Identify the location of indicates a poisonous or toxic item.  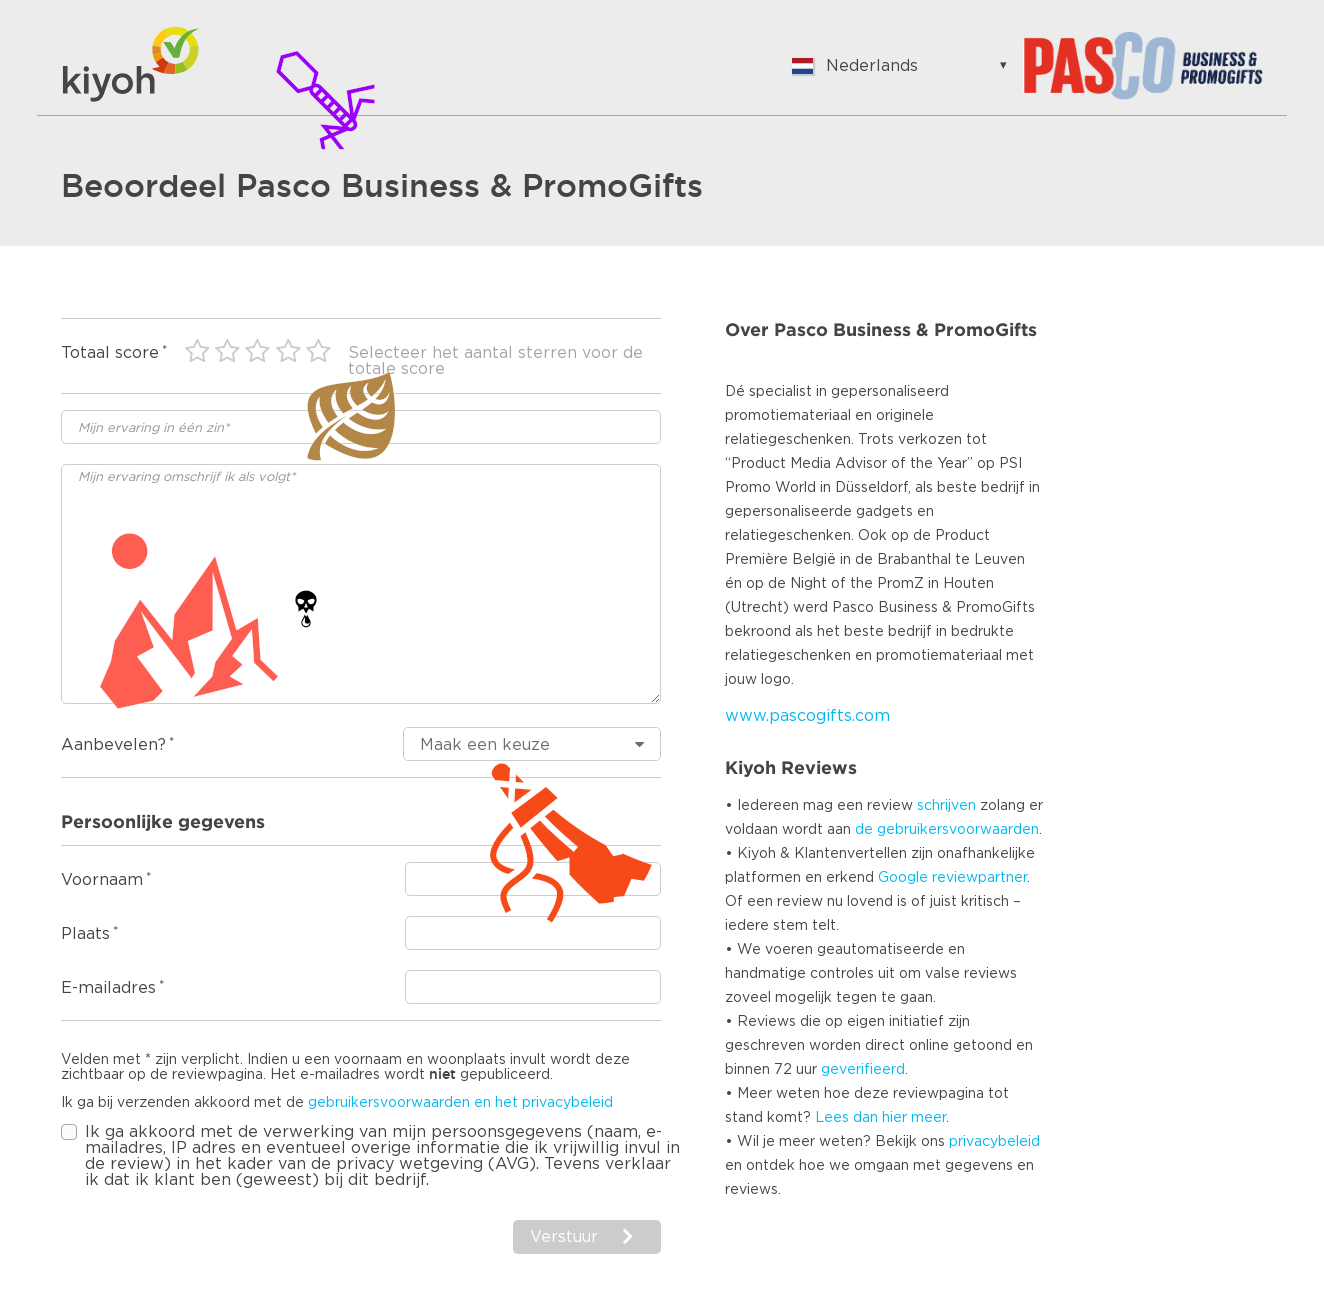
(306, 609).